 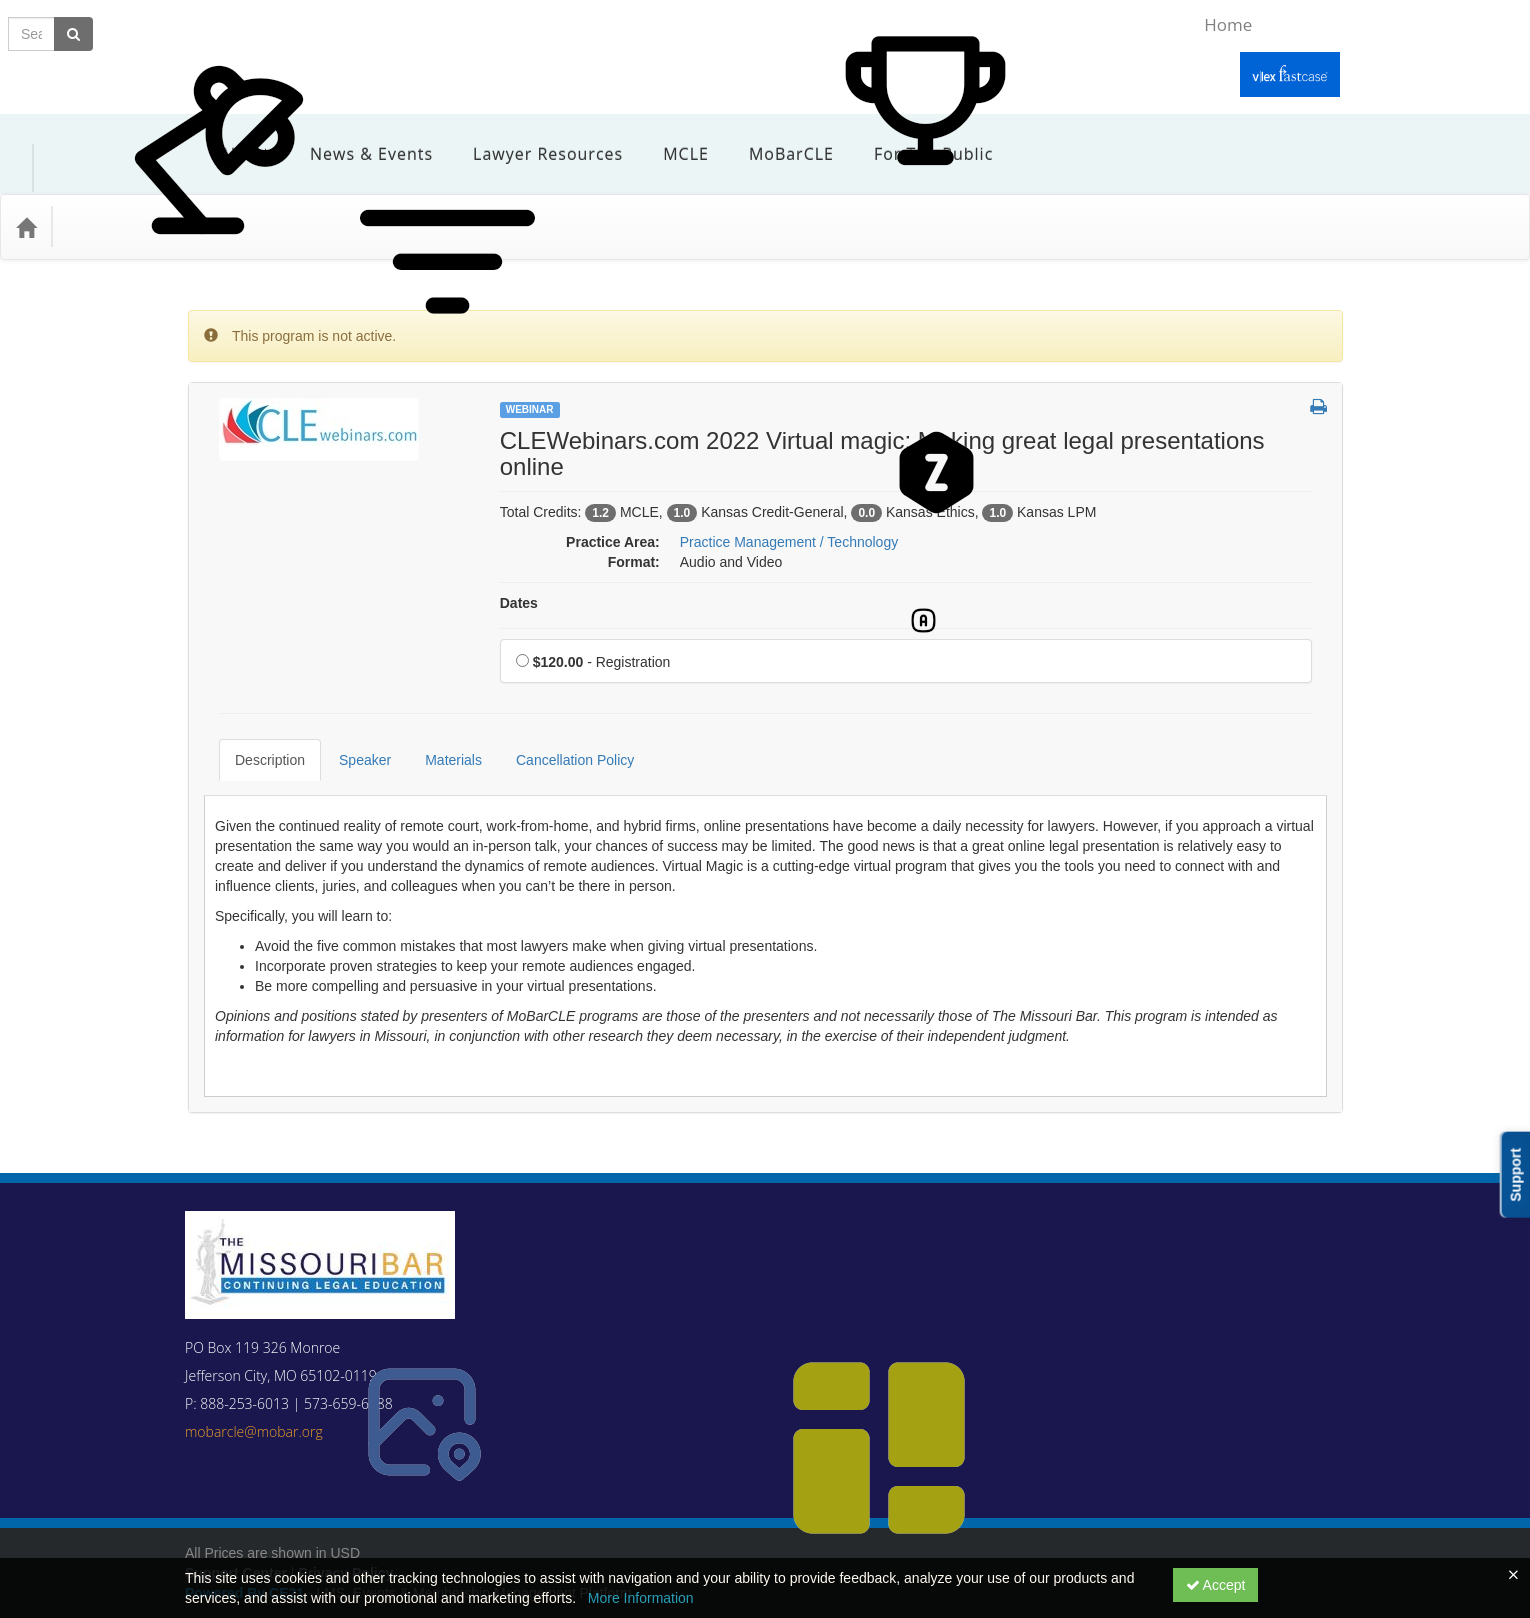 I want to click on select font style or text option A, so click(x=923, y=620).